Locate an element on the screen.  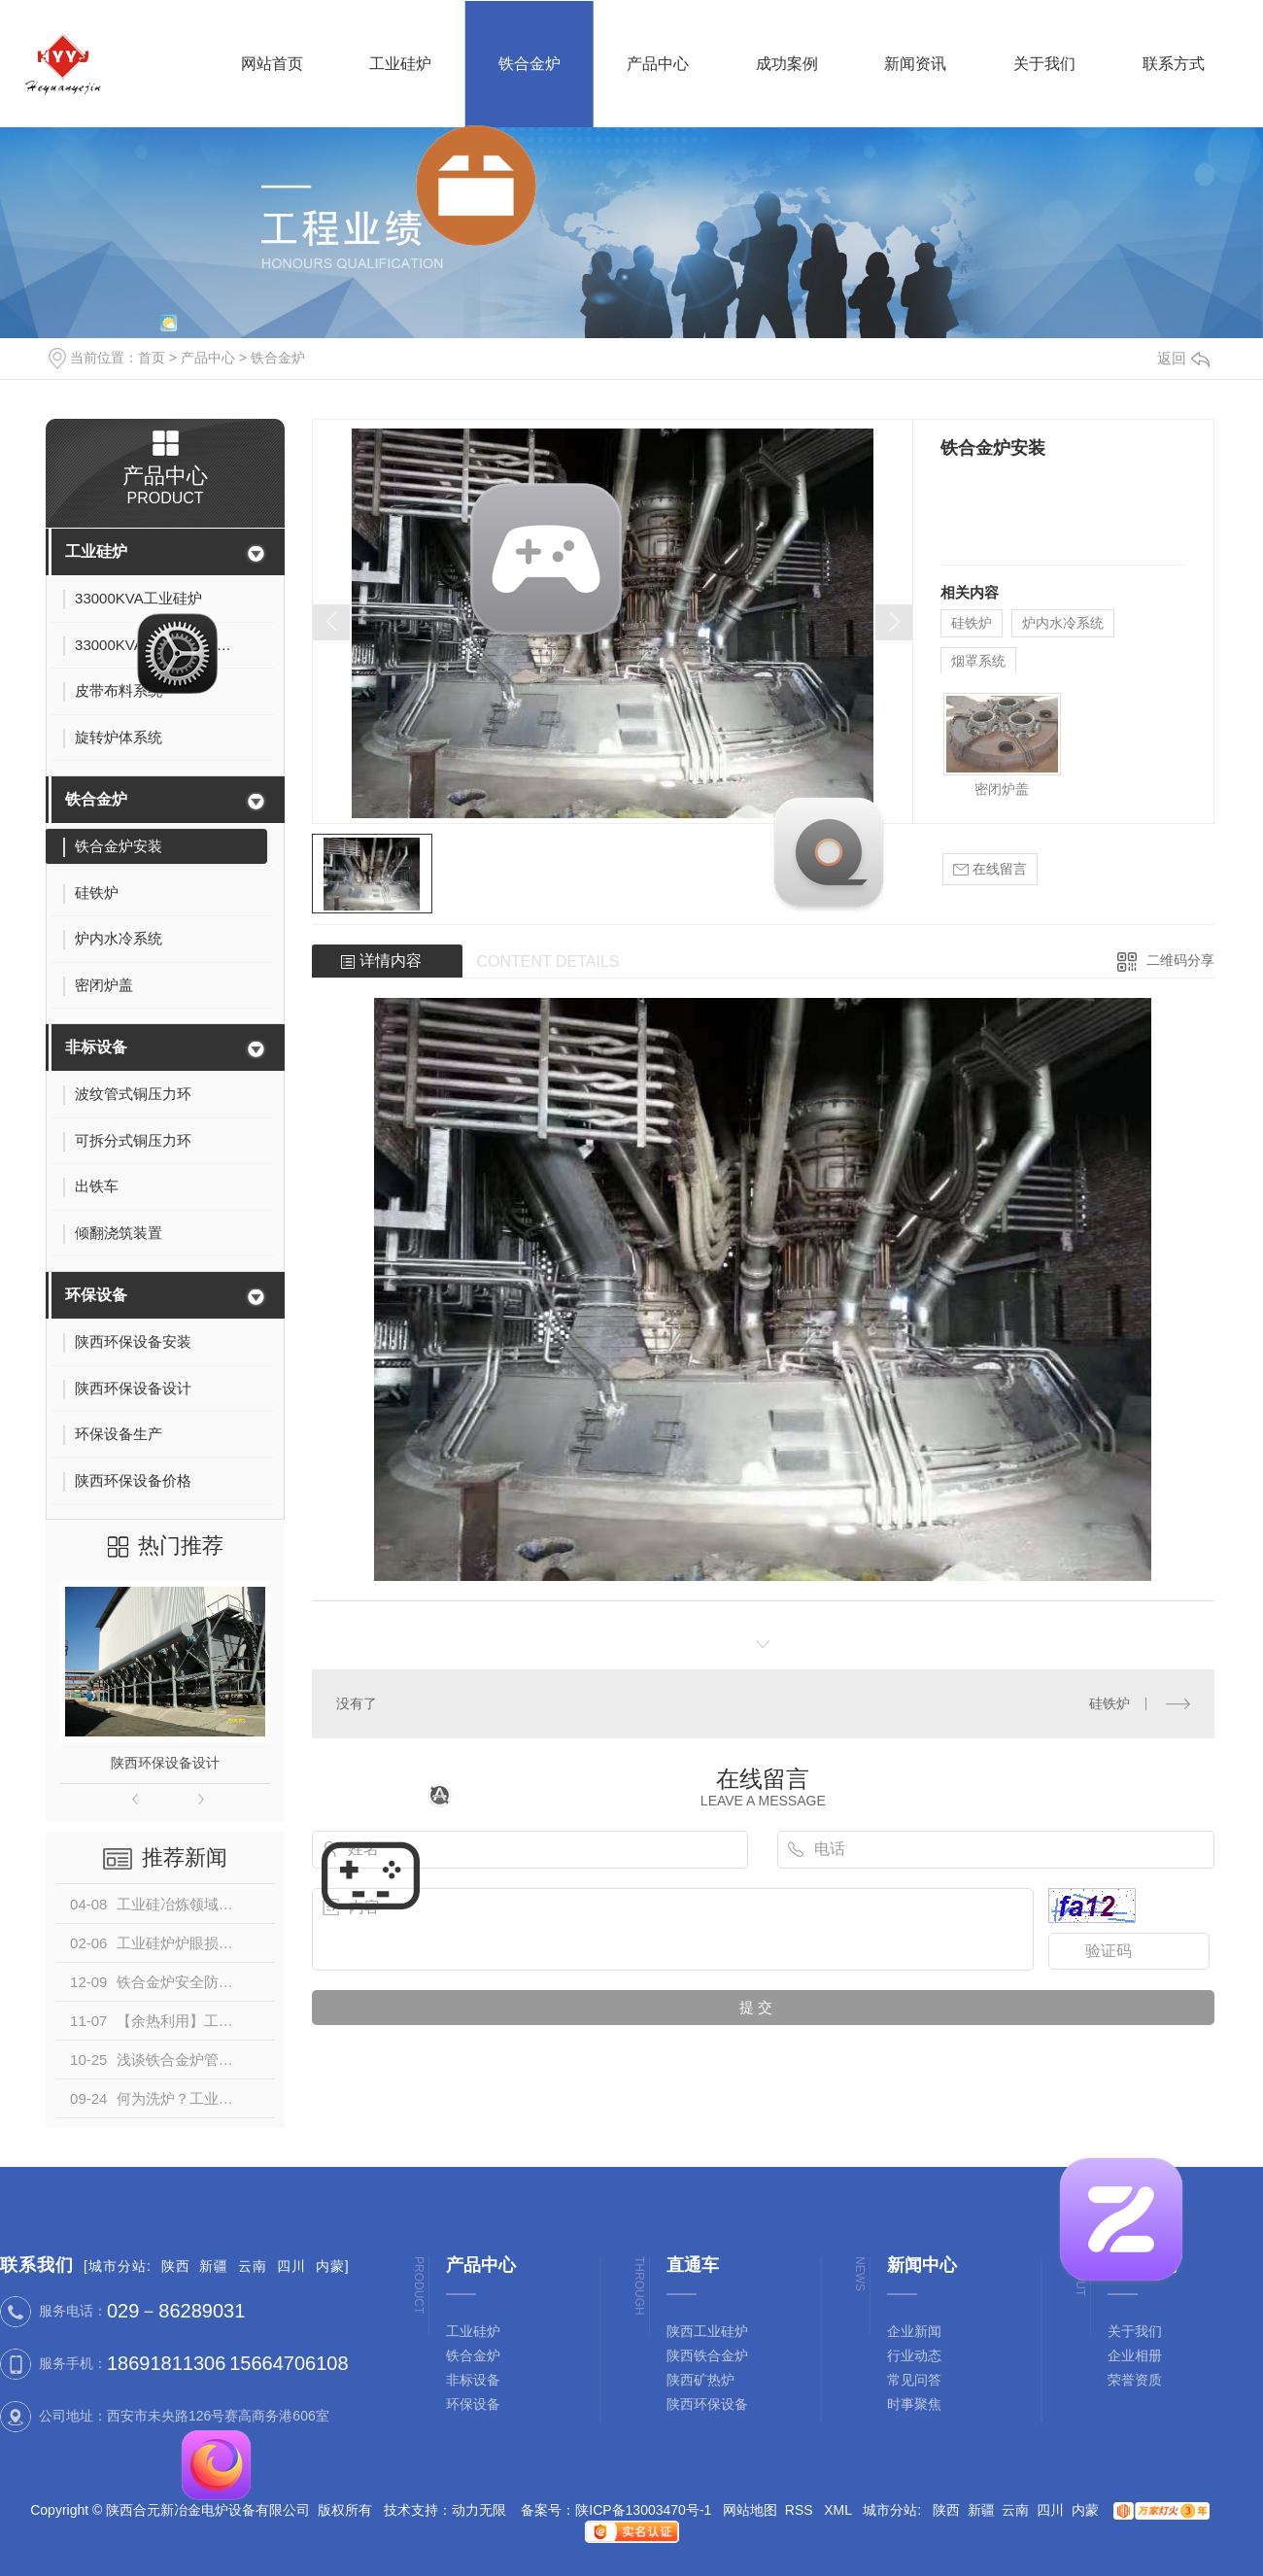
open zen browser (twilight theme) is located at coordinates (1121, 2219).